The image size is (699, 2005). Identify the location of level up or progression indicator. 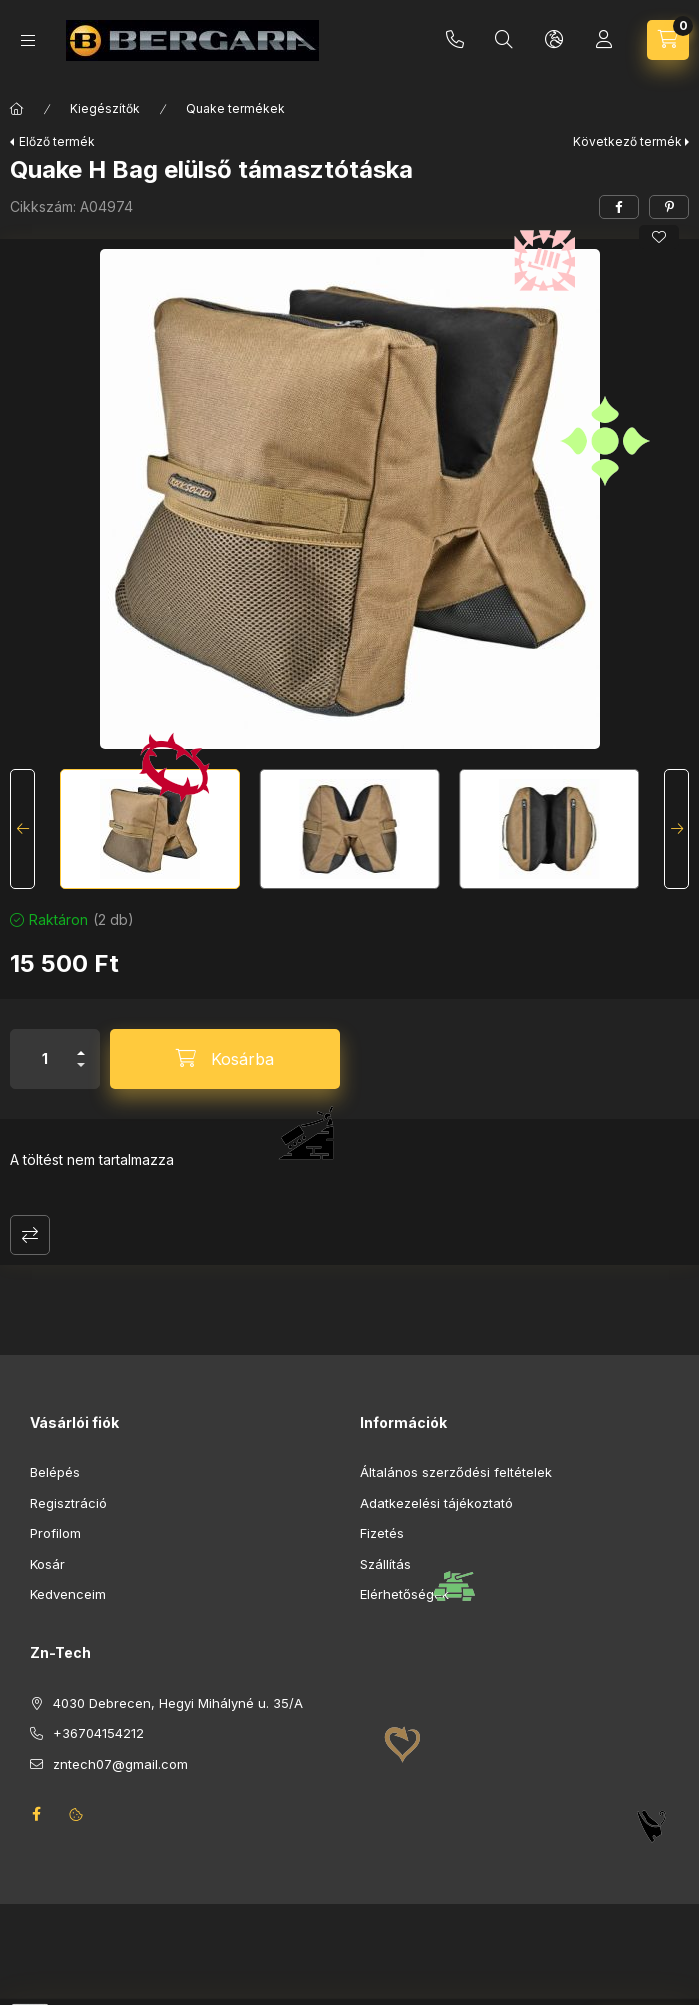
(306, 1132).